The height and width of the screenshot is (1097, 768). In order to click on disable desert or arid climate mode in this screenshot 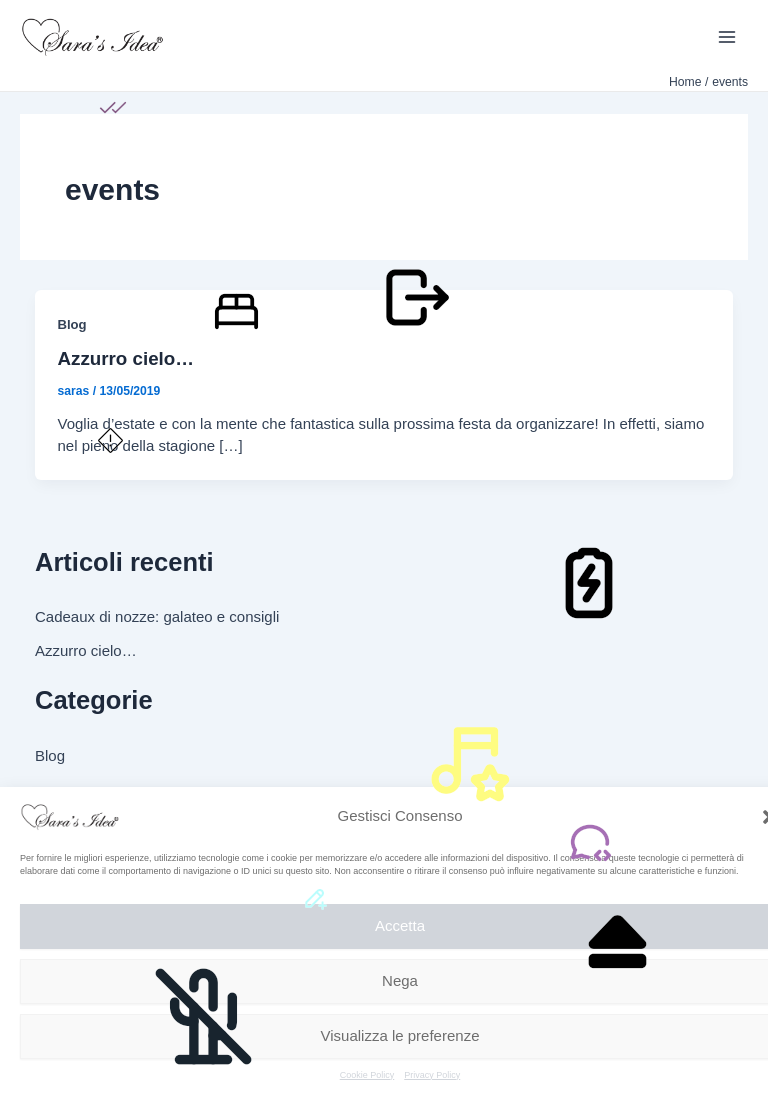, I will do `click(203, 1016)`.